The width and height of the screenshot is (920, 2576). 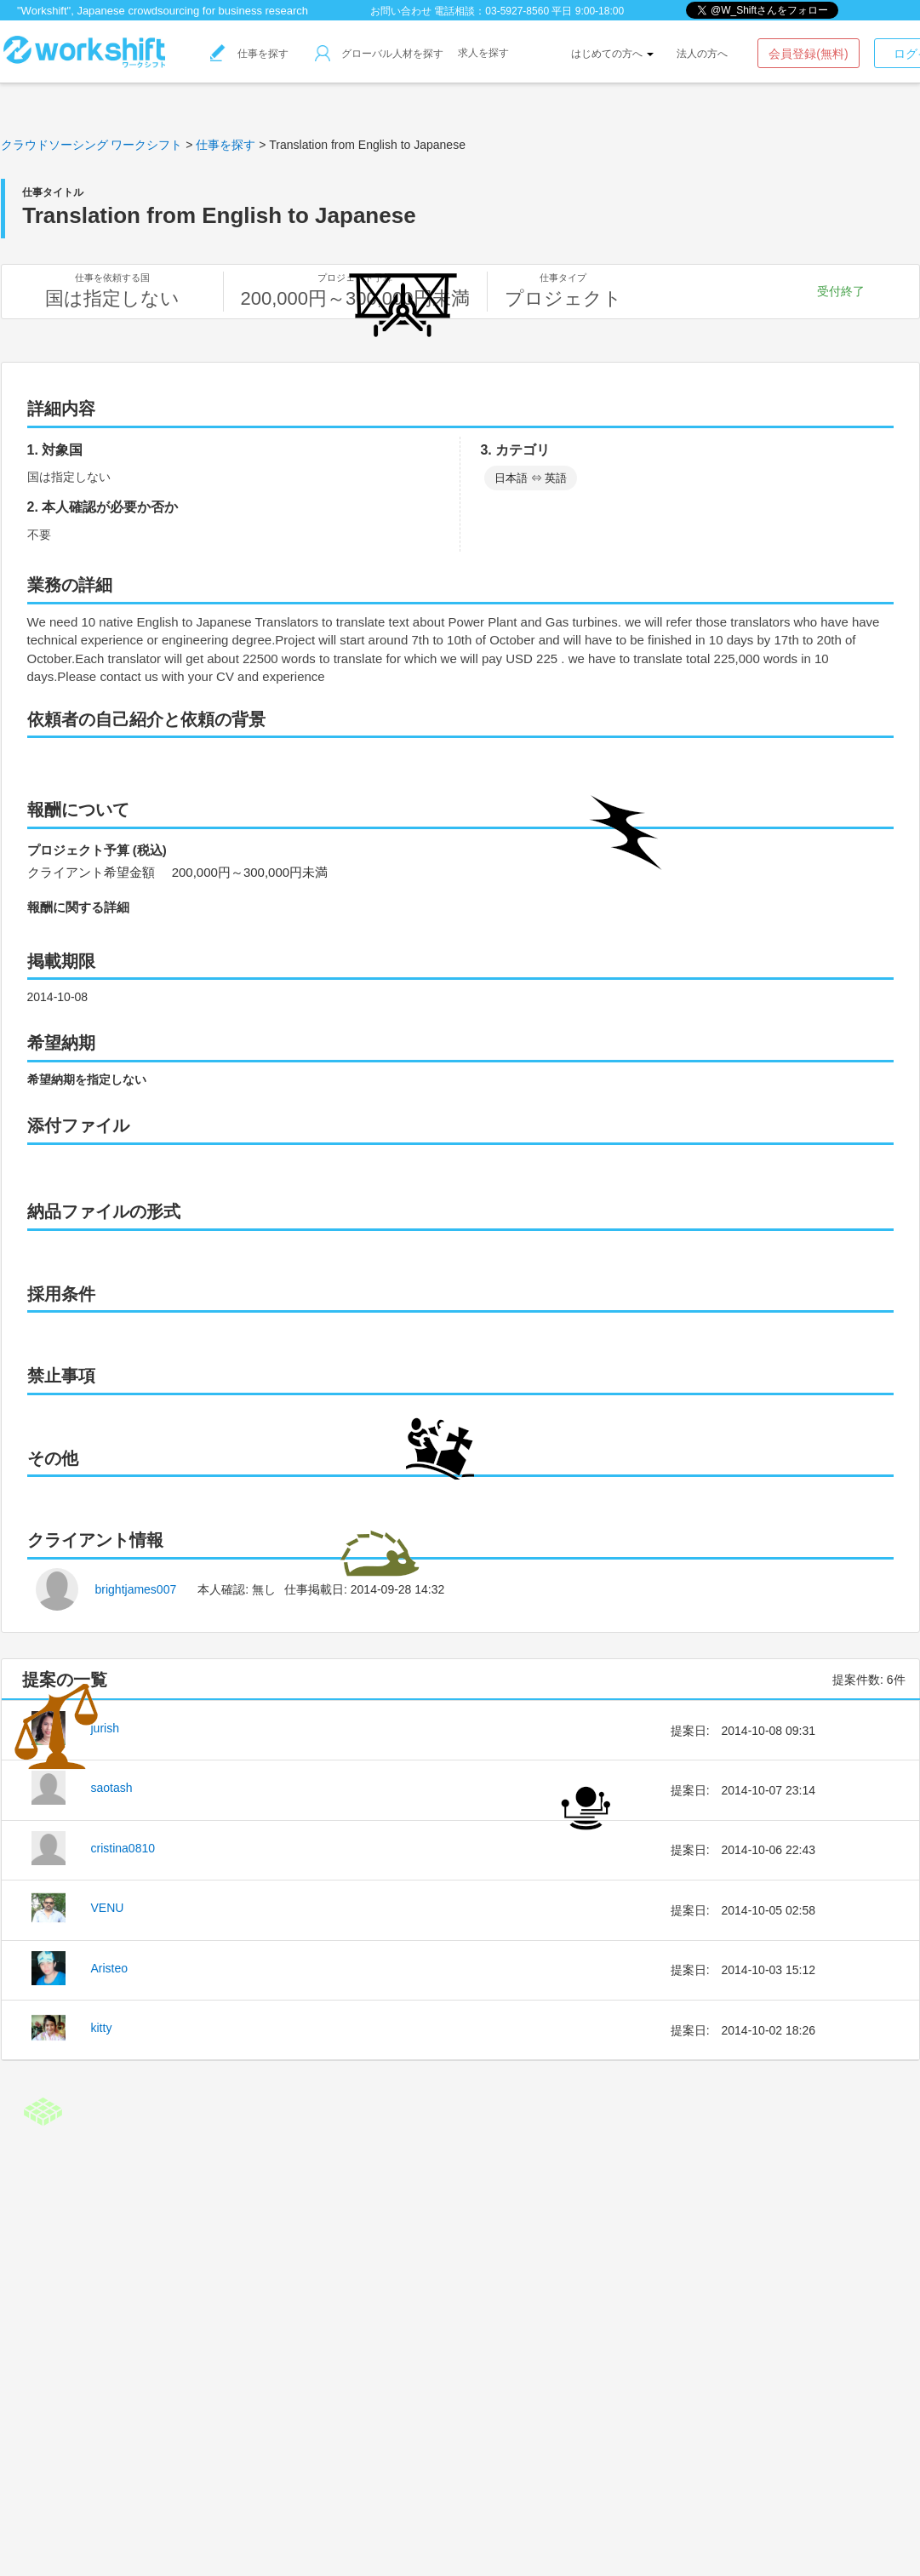 What do you see at coordinates (380, 1554) in the screenshot?
I see `decorative animal icon for games or profiles` at bounding box center [380, 1554].